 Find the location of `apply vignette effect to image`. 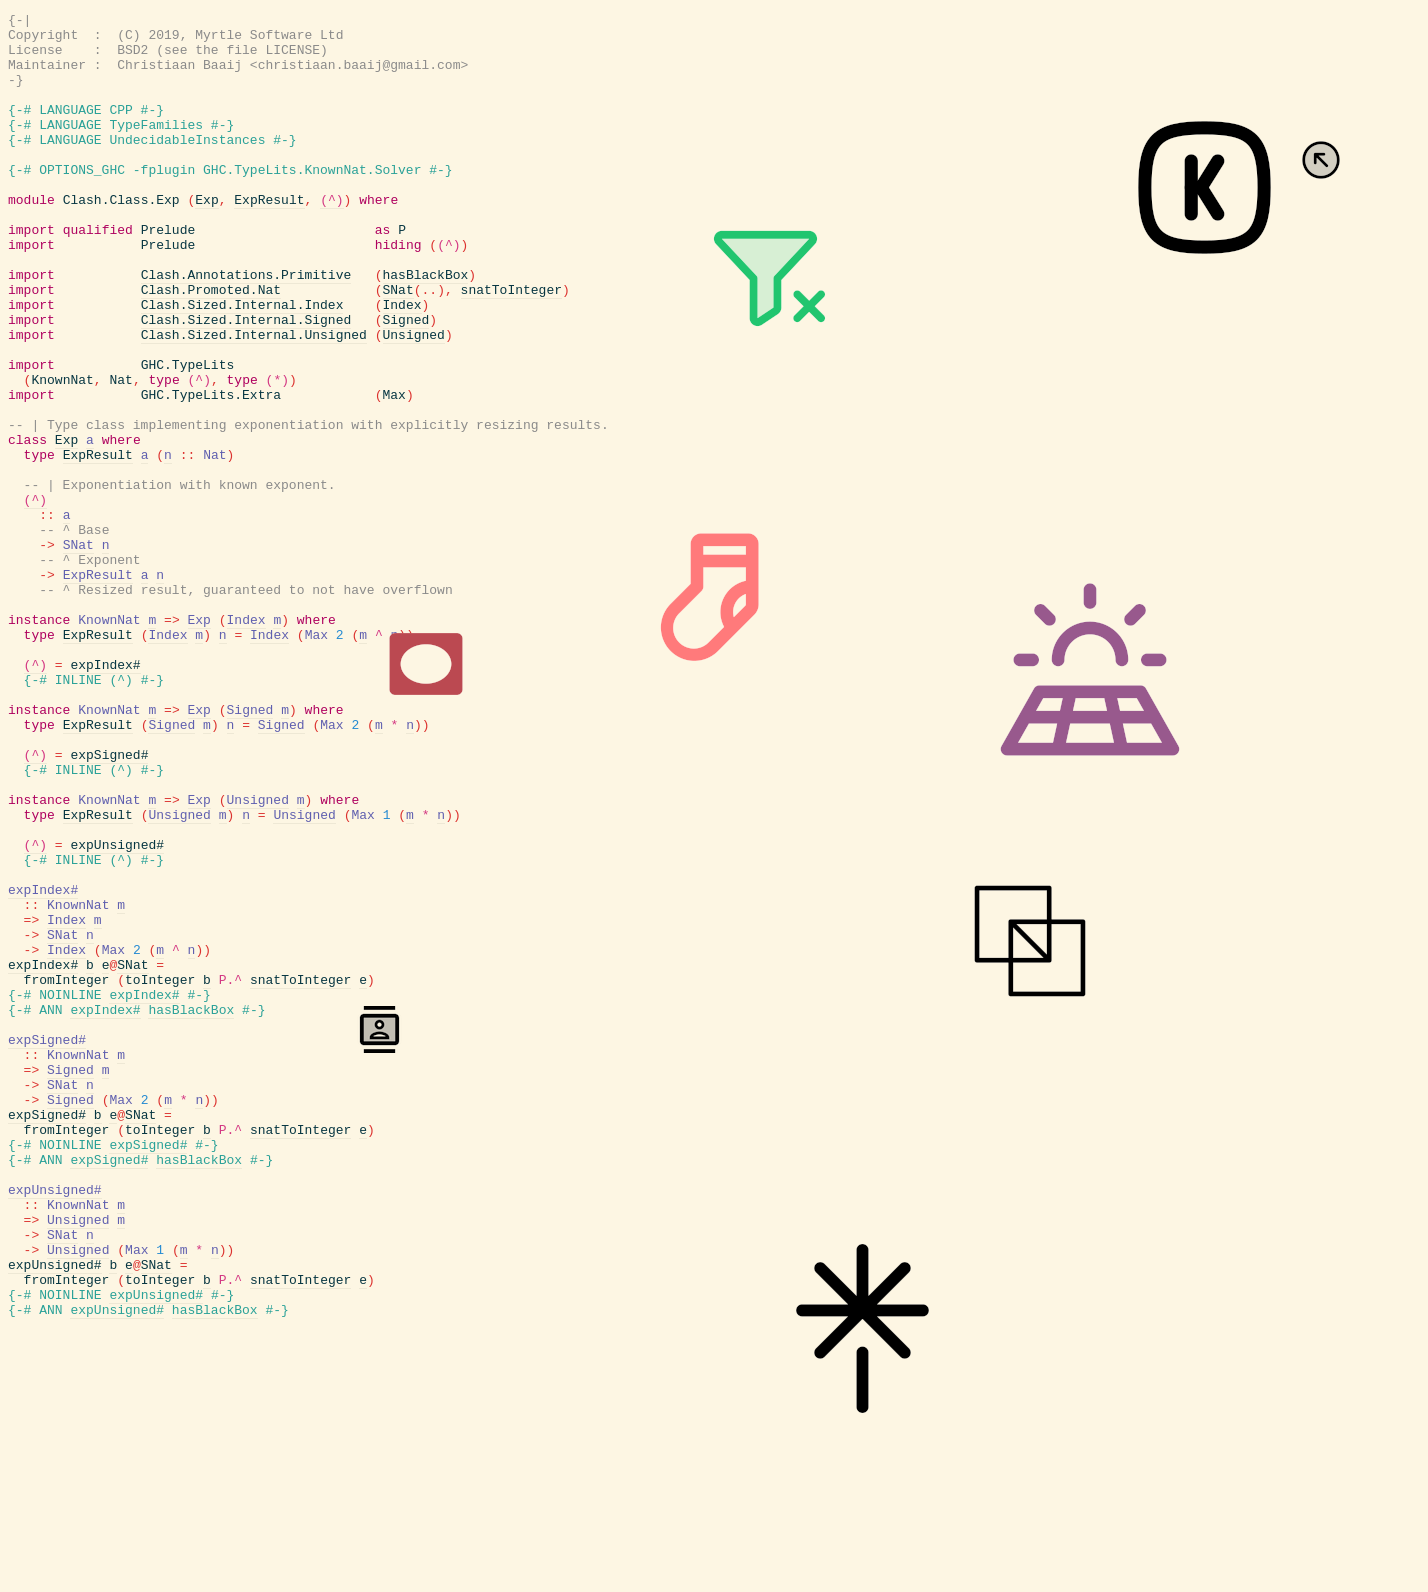

apply vignette effect to image is located at coordinates (426, 664).